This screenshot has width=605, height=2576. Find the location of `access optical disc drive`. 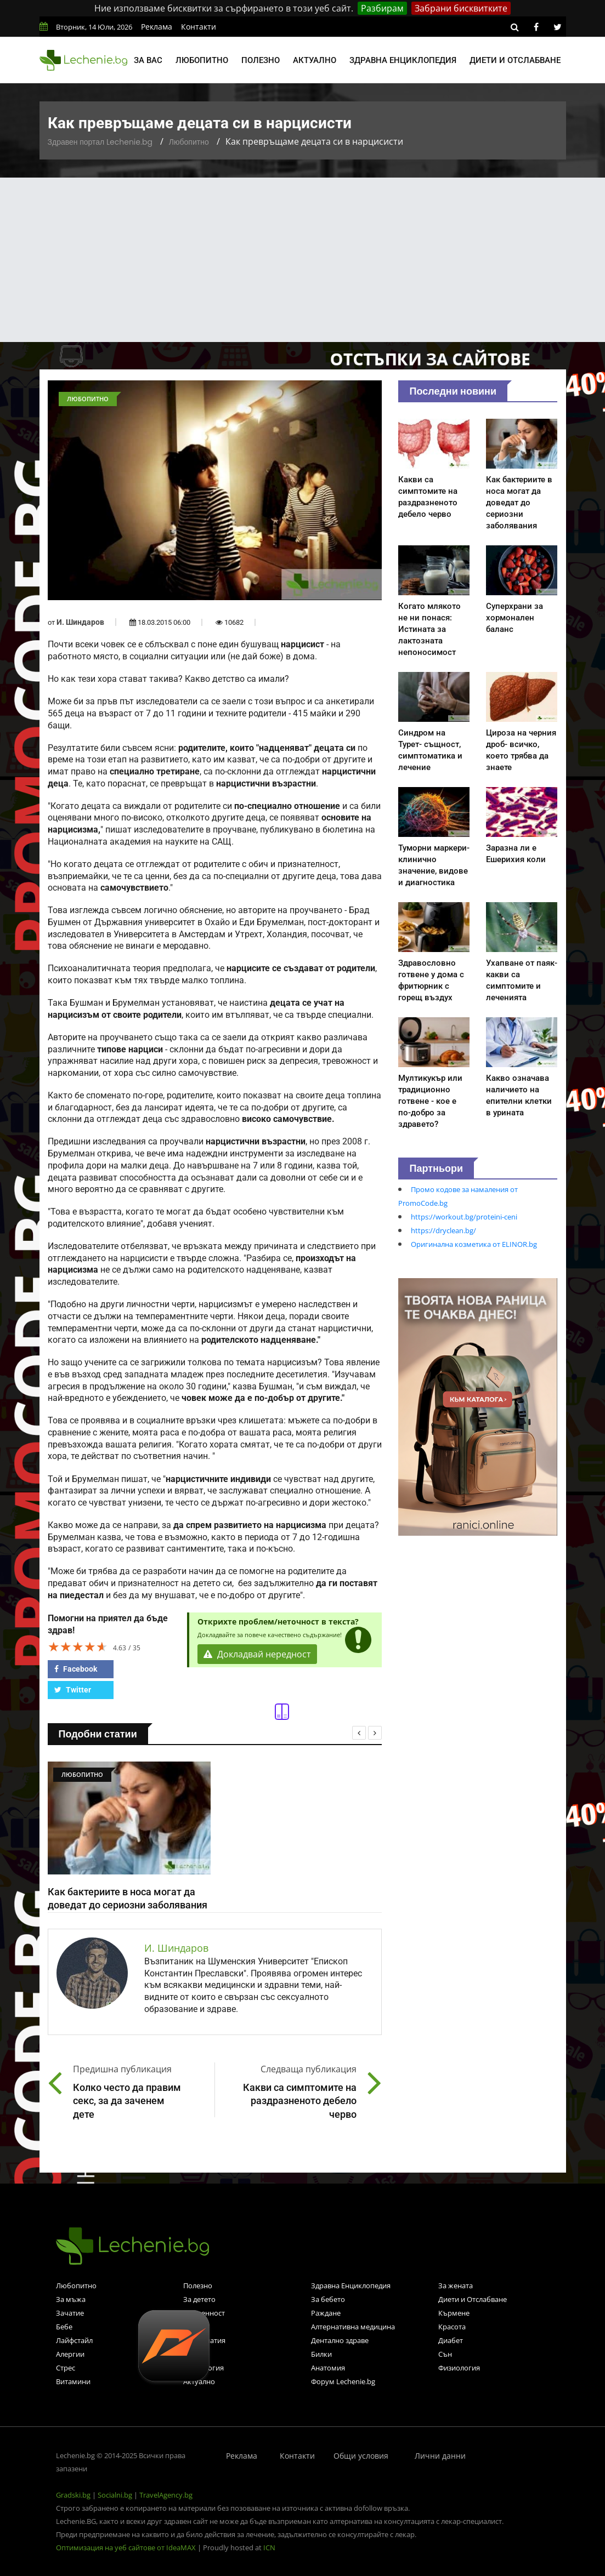

access optical disc drive is located at coordinates (71, 356).